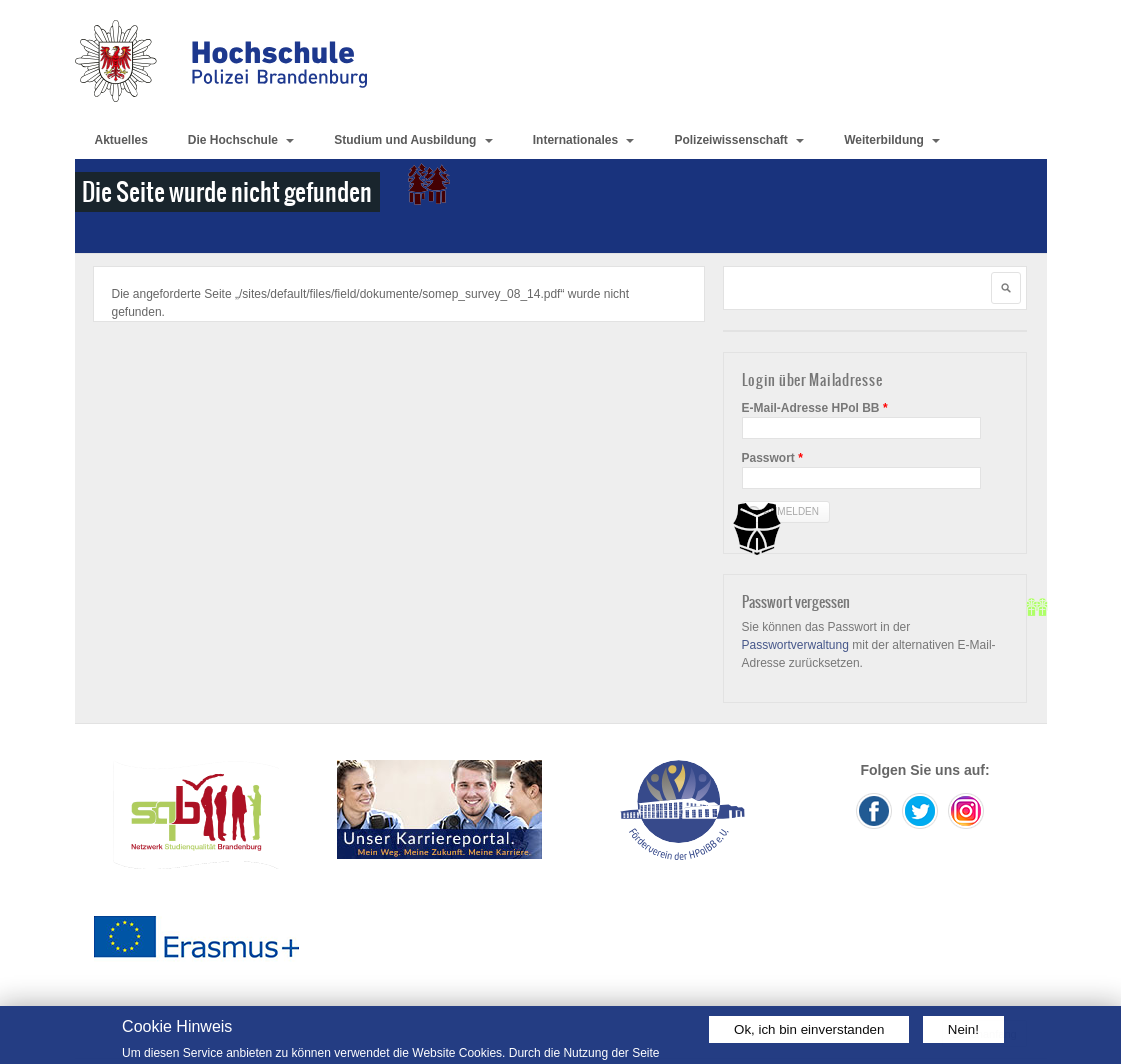 This screenshot has height=1064, width=1121. Describe the element at coordinates (429, 184) in the screenshot. I see `explore forest or woodland area in game` at that location.